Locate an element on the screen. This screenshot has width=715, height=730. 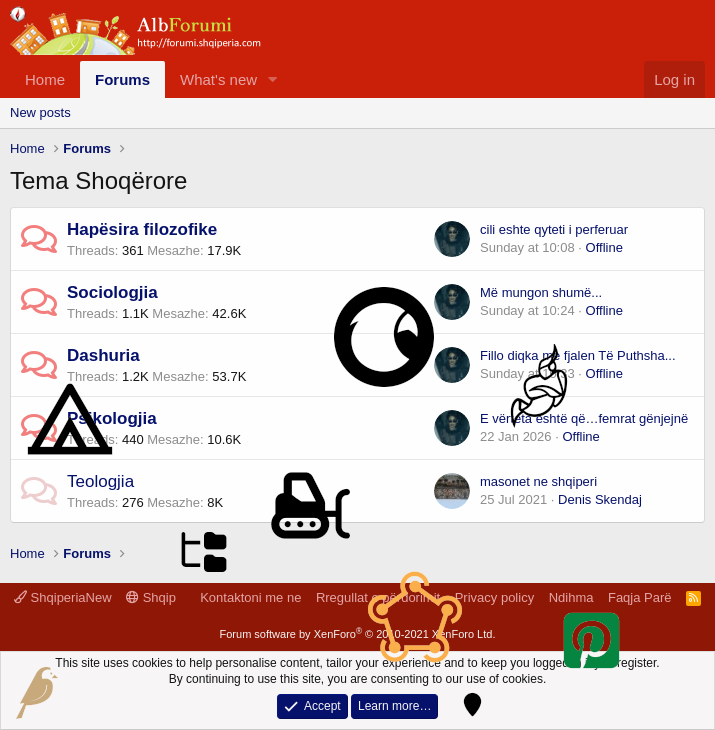
indicates snow removal services active is located at coordinates (308, 505).